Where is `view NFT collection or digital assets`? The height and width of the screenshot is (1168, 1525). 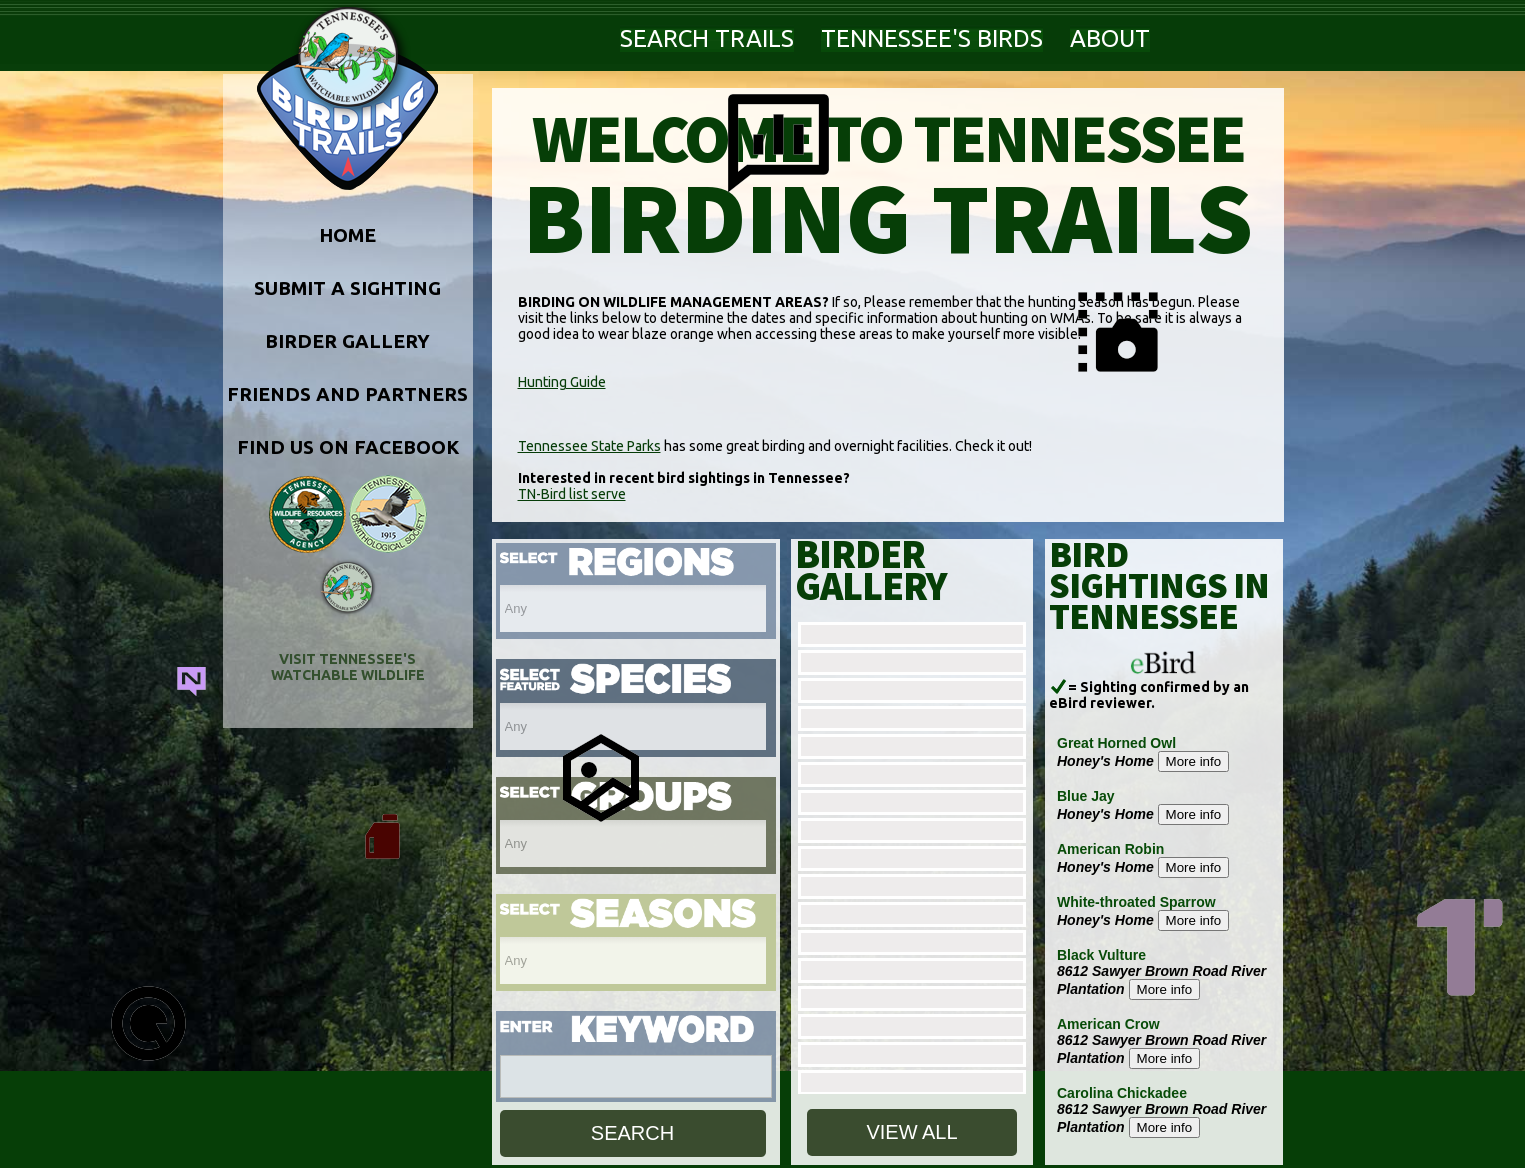
view NFT collection or digital assets is located at coordinates (601, 778).